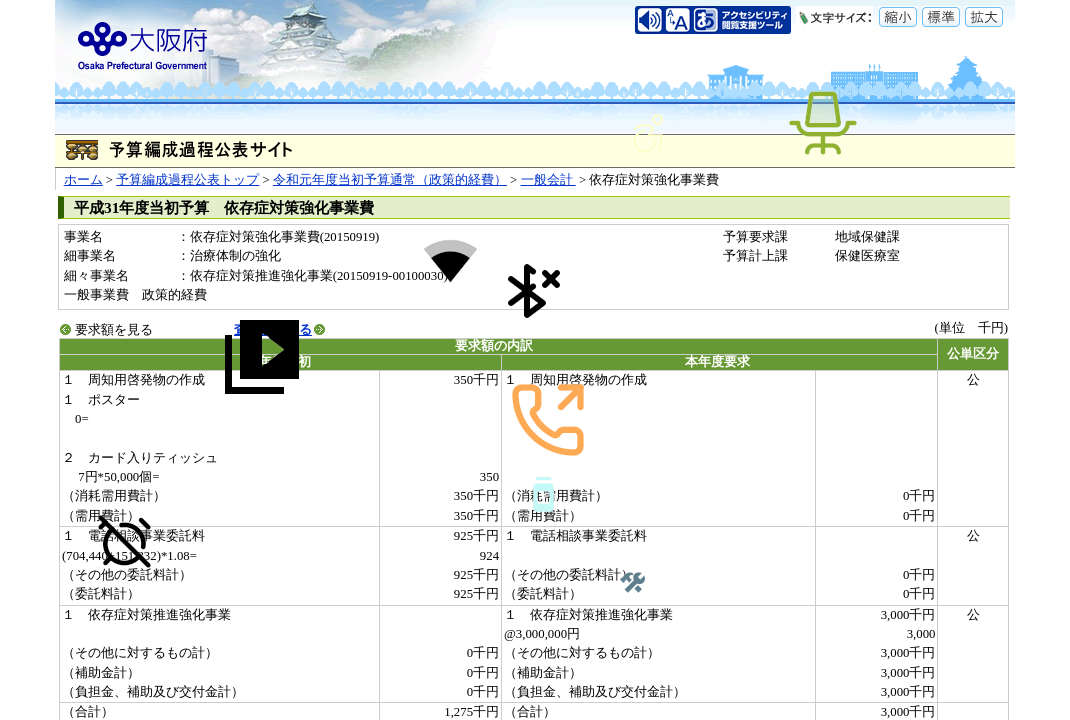 This screenshot has height=720, width=1070. What do you see at coordinates (531, 291) in the screenshot?
I see `bluetooth connection disabled or unavailable` at bounding box center [531, 291].